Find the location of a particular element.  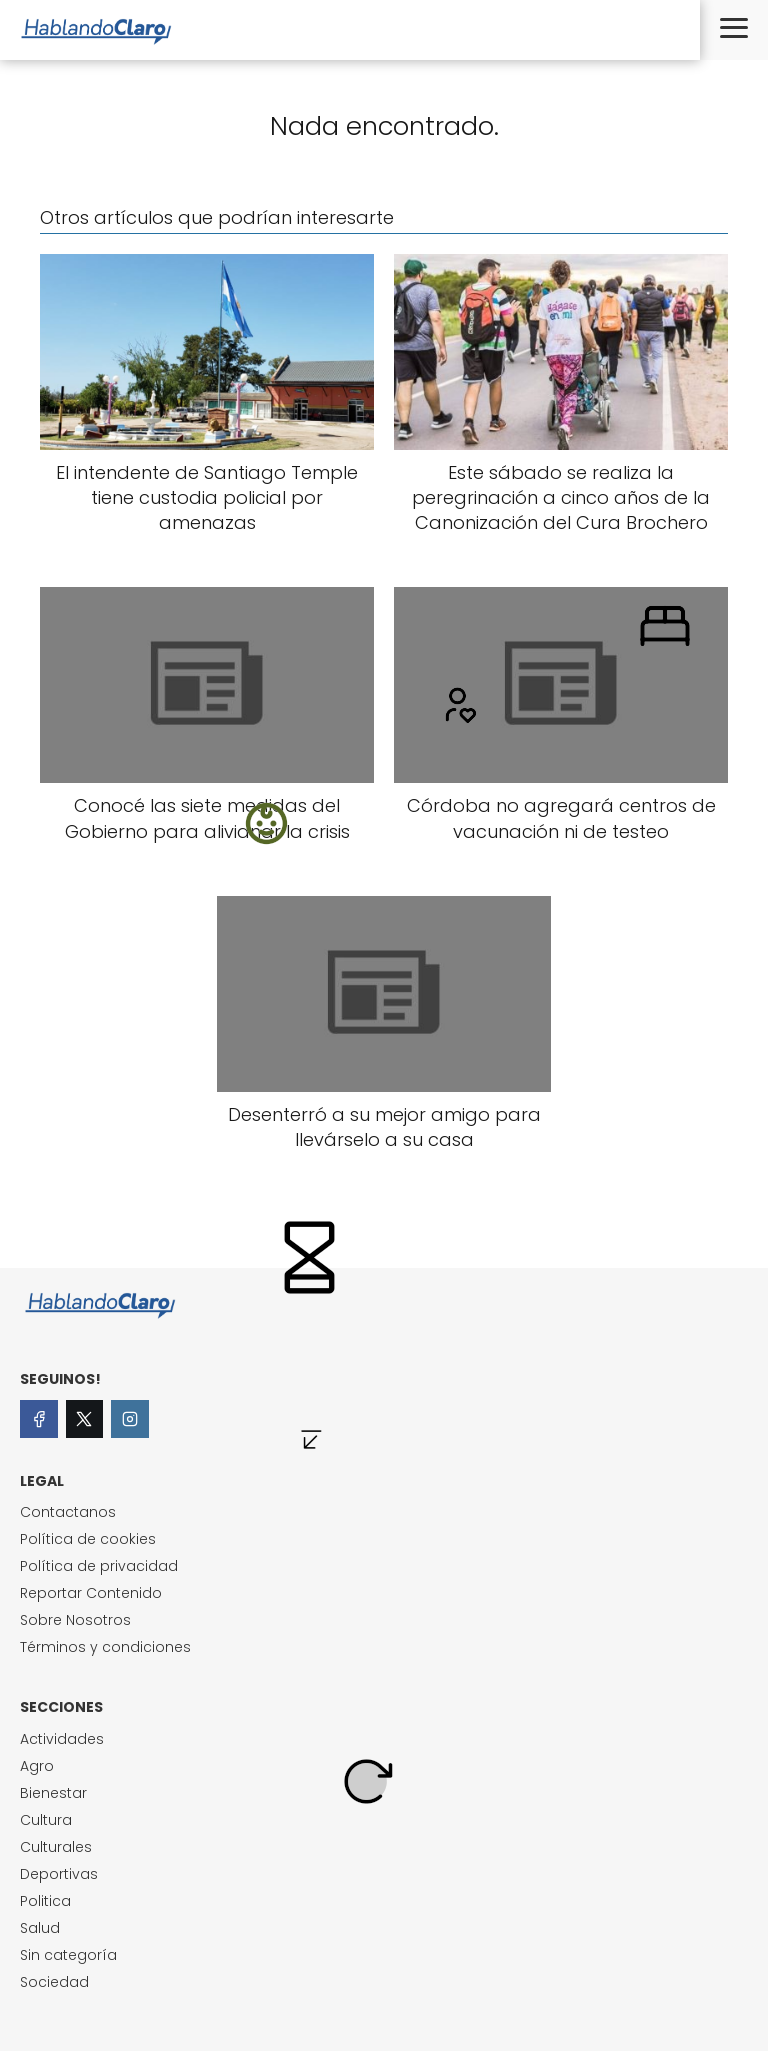

view hotel or accommodation options is located at coordinates (665, 626).